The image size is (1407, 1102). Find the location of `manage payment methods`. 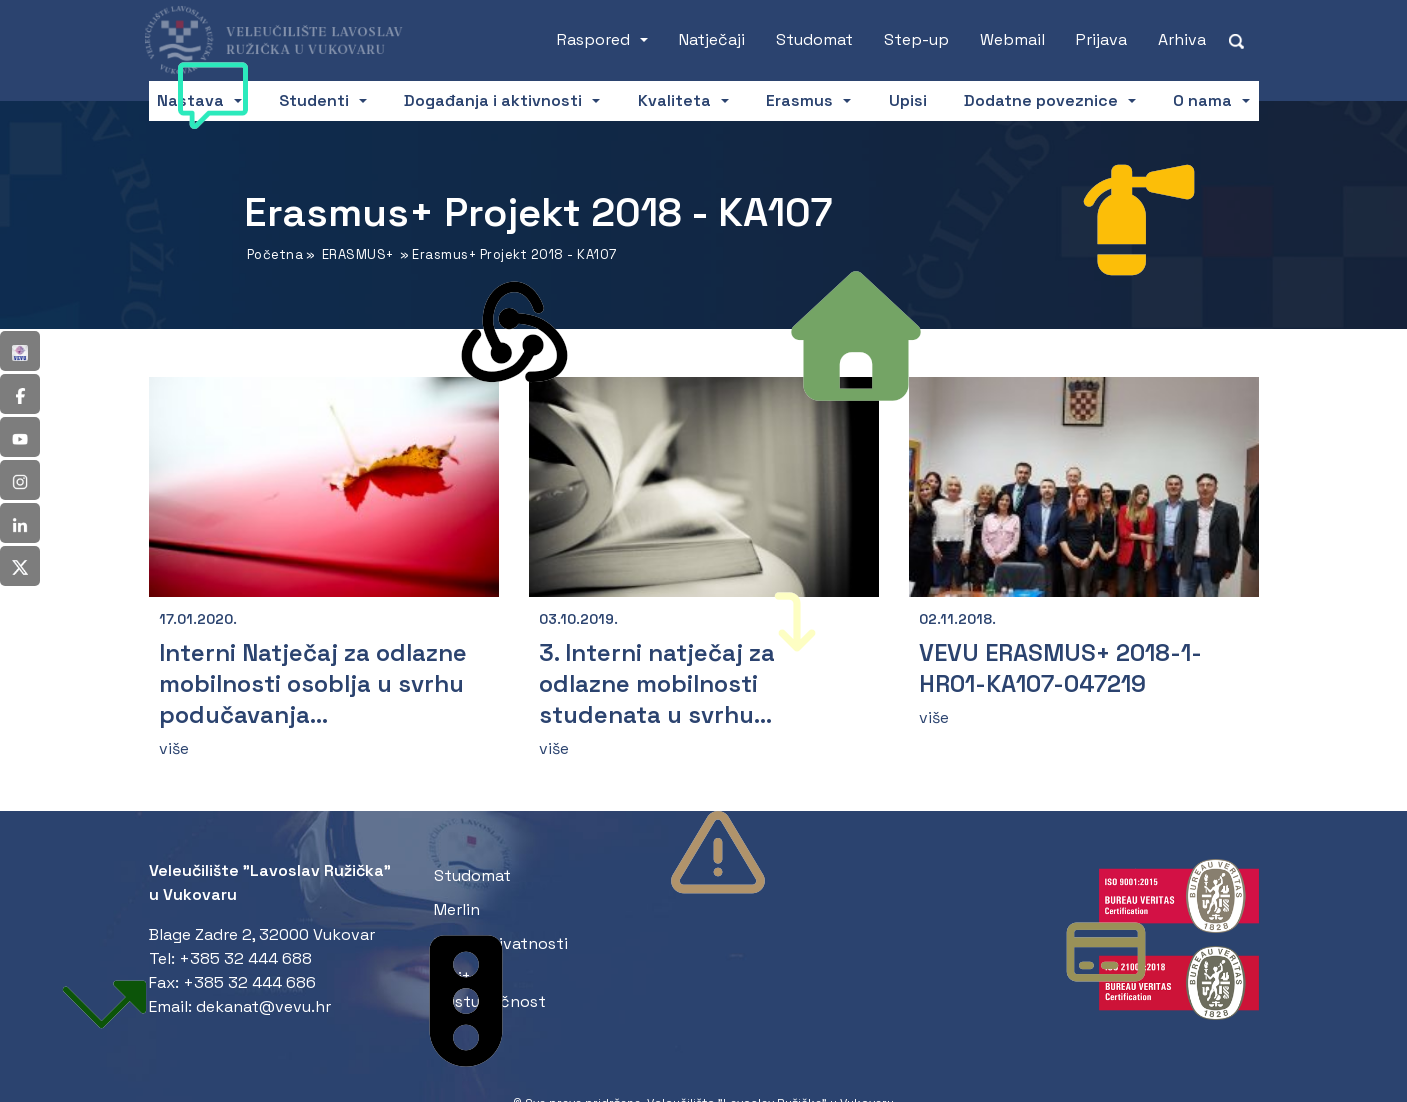

manage payment methods is located at coordinates (1106, 952).